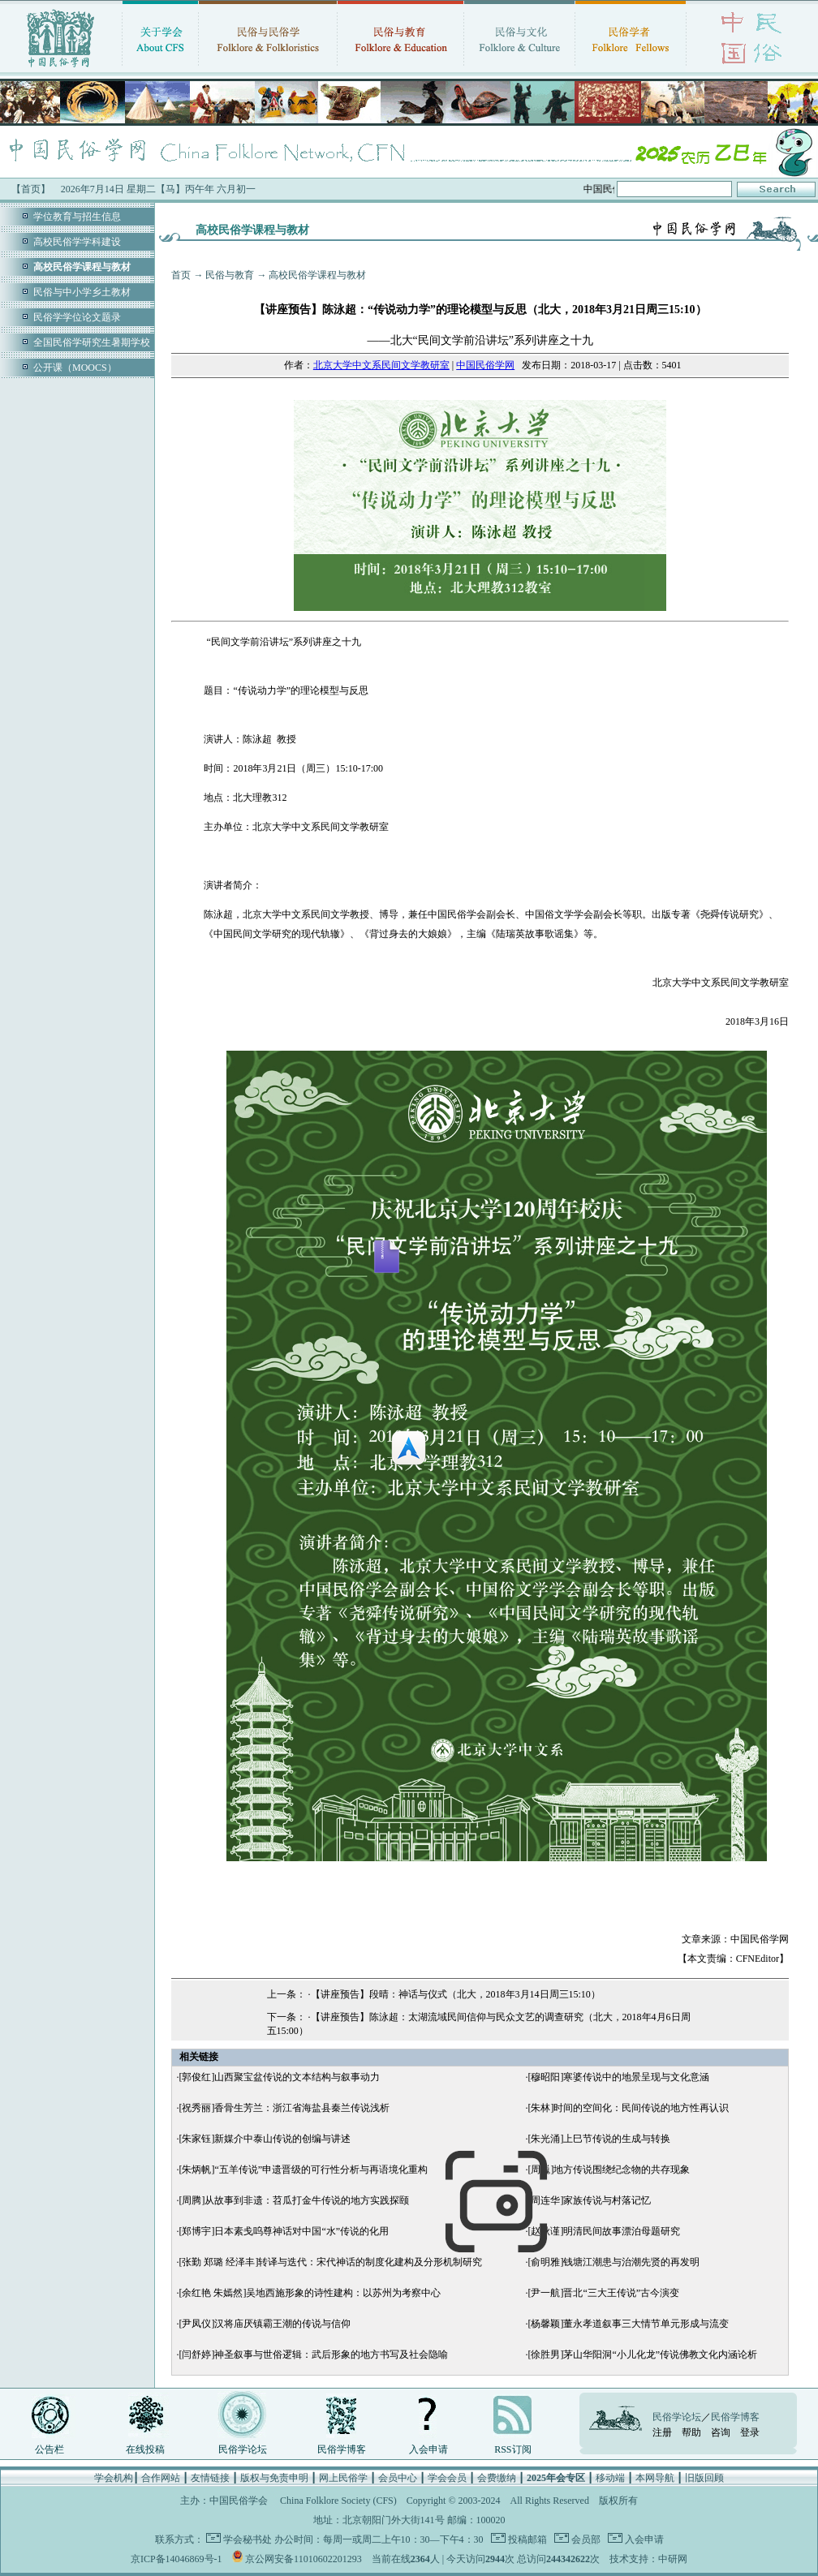 The width and height of the screenshot is (818, 2576). Describe the element at coordinates (496, 2201) in the screenshot. I see `take a screenshot` at that location.